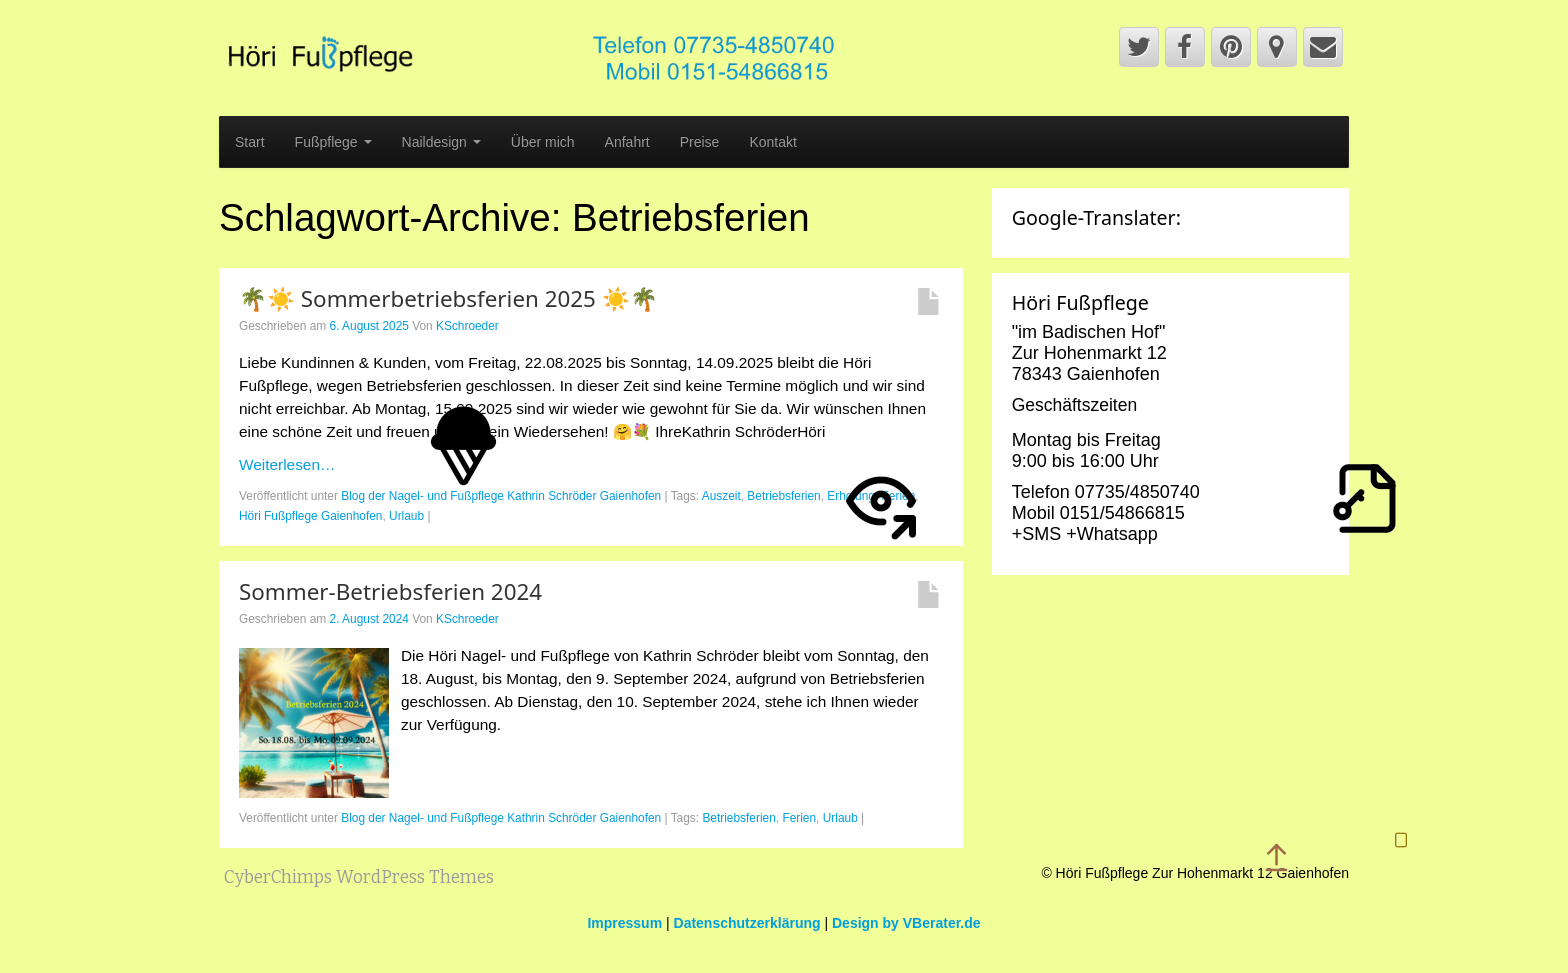  I want to click on access encrypted or password-protected file, so click(1367, 498).